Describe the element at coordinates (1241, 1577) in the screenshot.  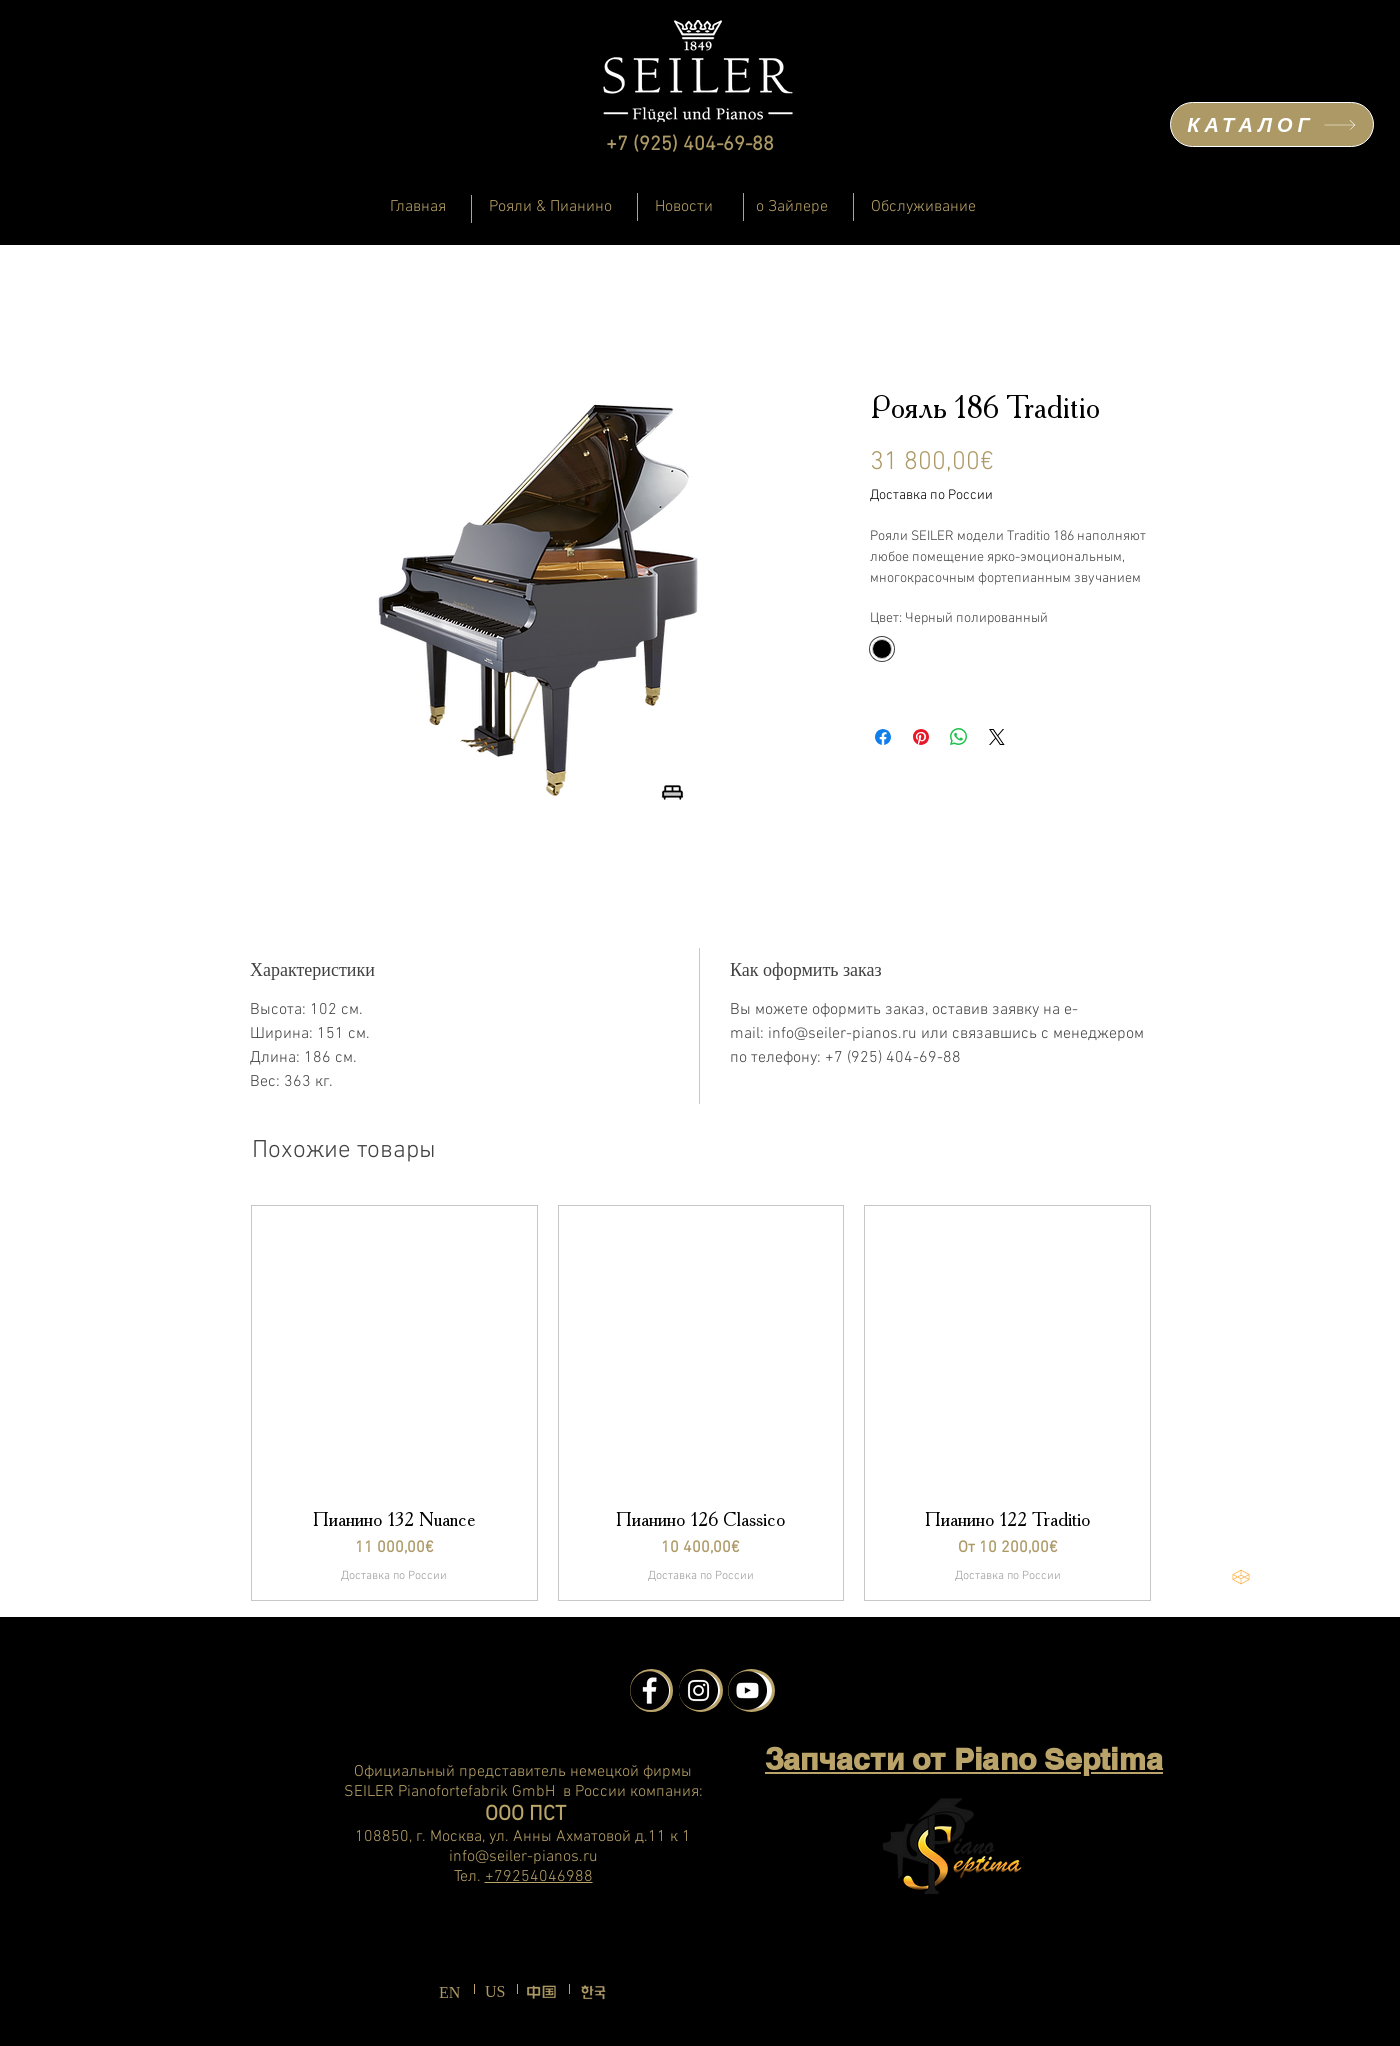
I see `open codepen profile or projects` at that location.